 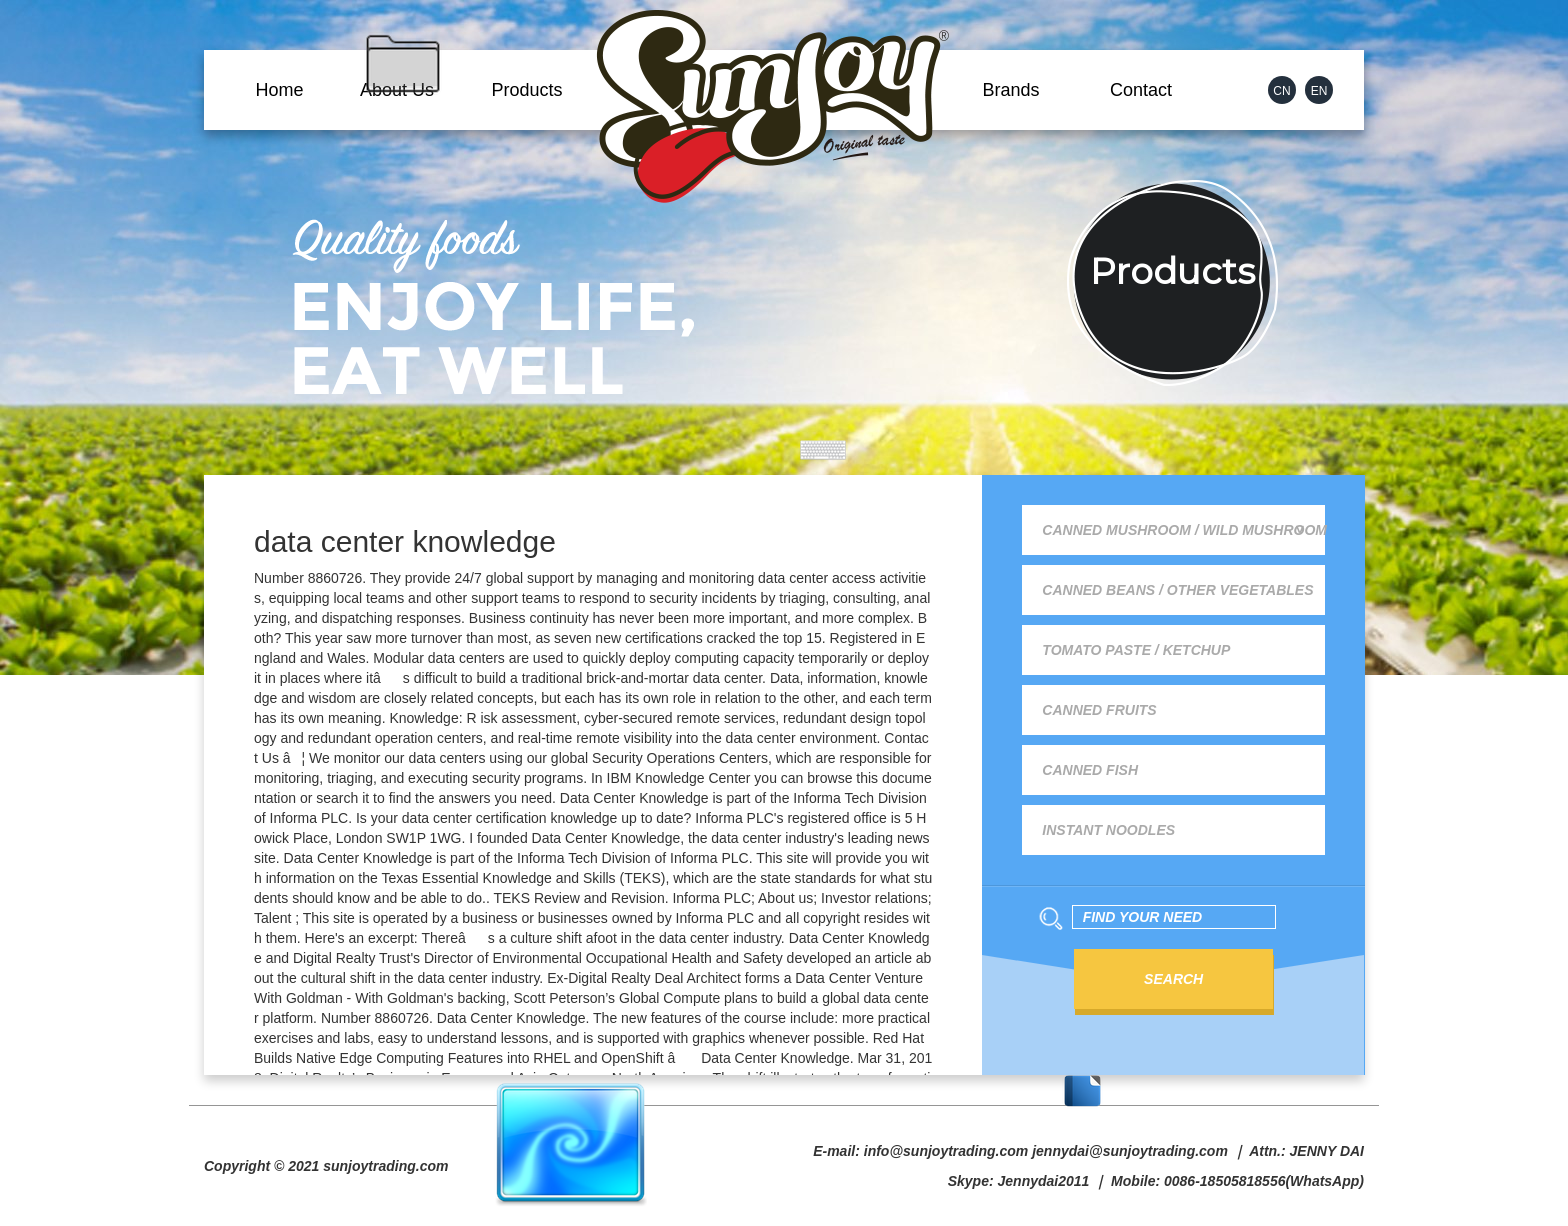 I want to click on selected folder in mail sidebar, so click(x=403, y=63).